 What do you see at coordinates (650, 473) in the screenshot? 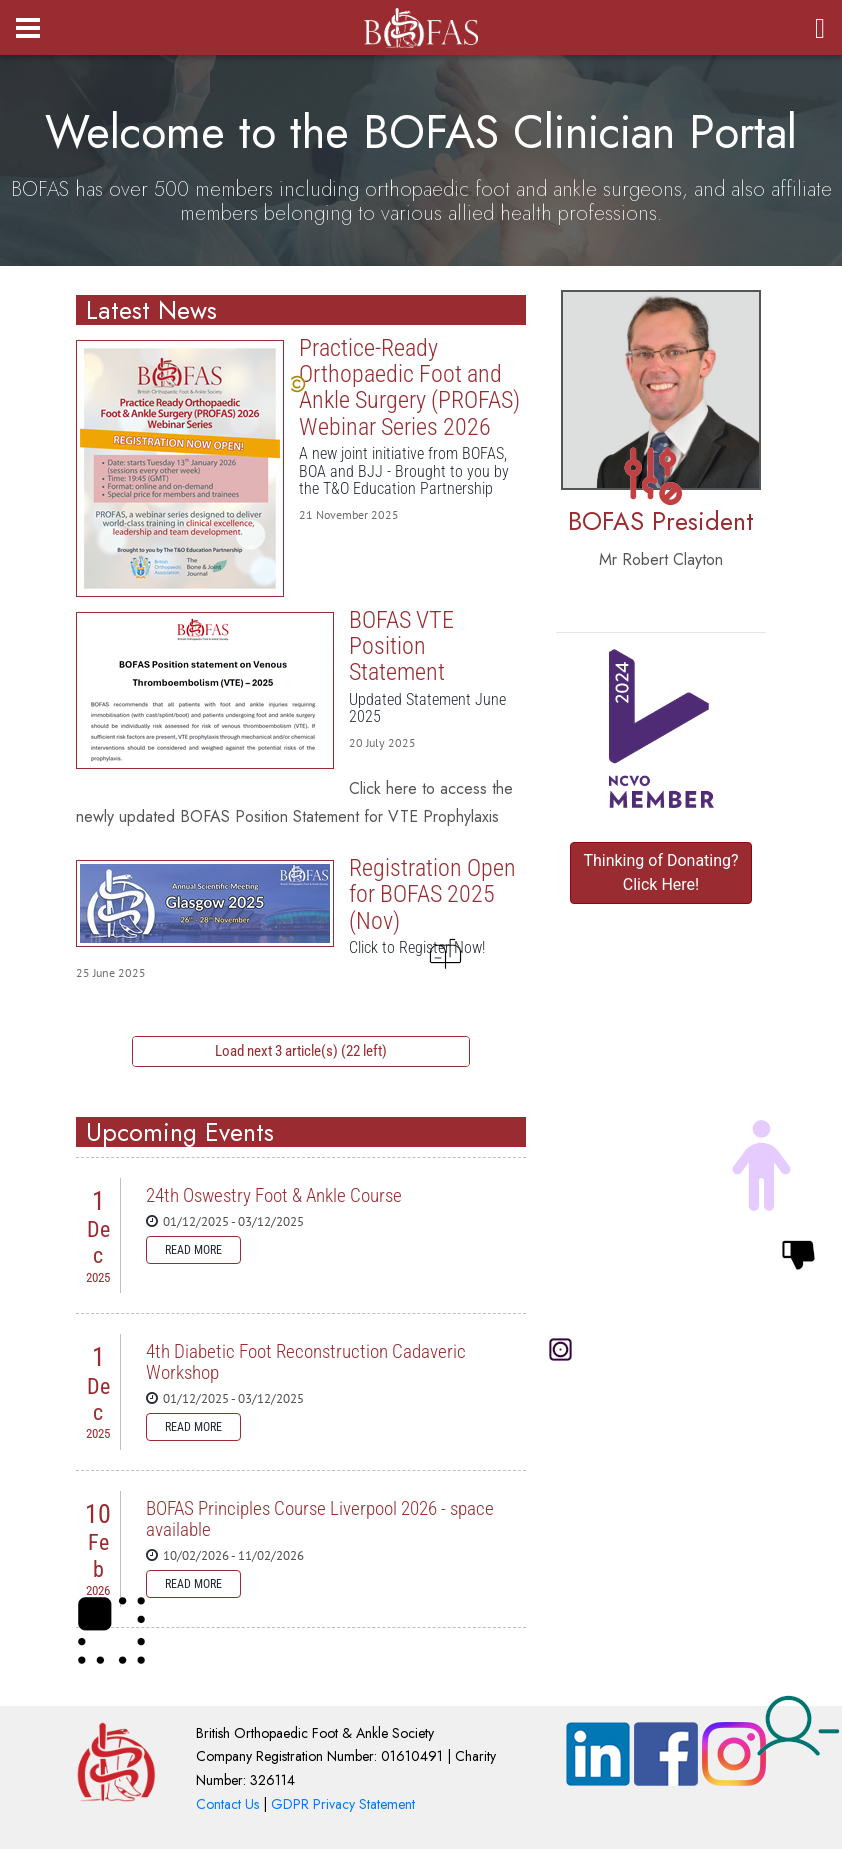
I see `cancel or reset filter settings` at bounding box center [650, 473].